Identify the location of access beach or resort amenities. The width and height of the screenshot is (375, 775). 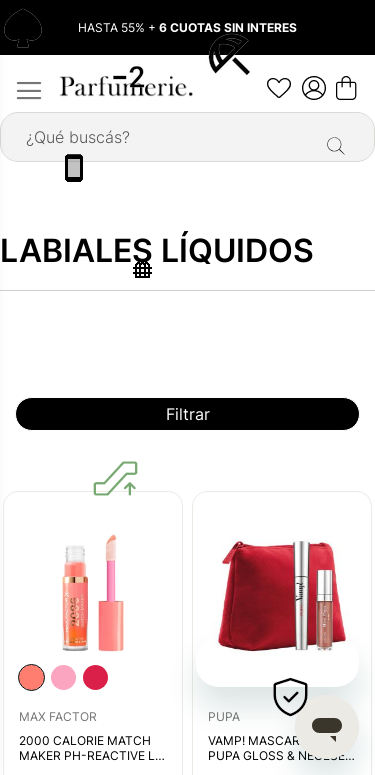
(229, 54).